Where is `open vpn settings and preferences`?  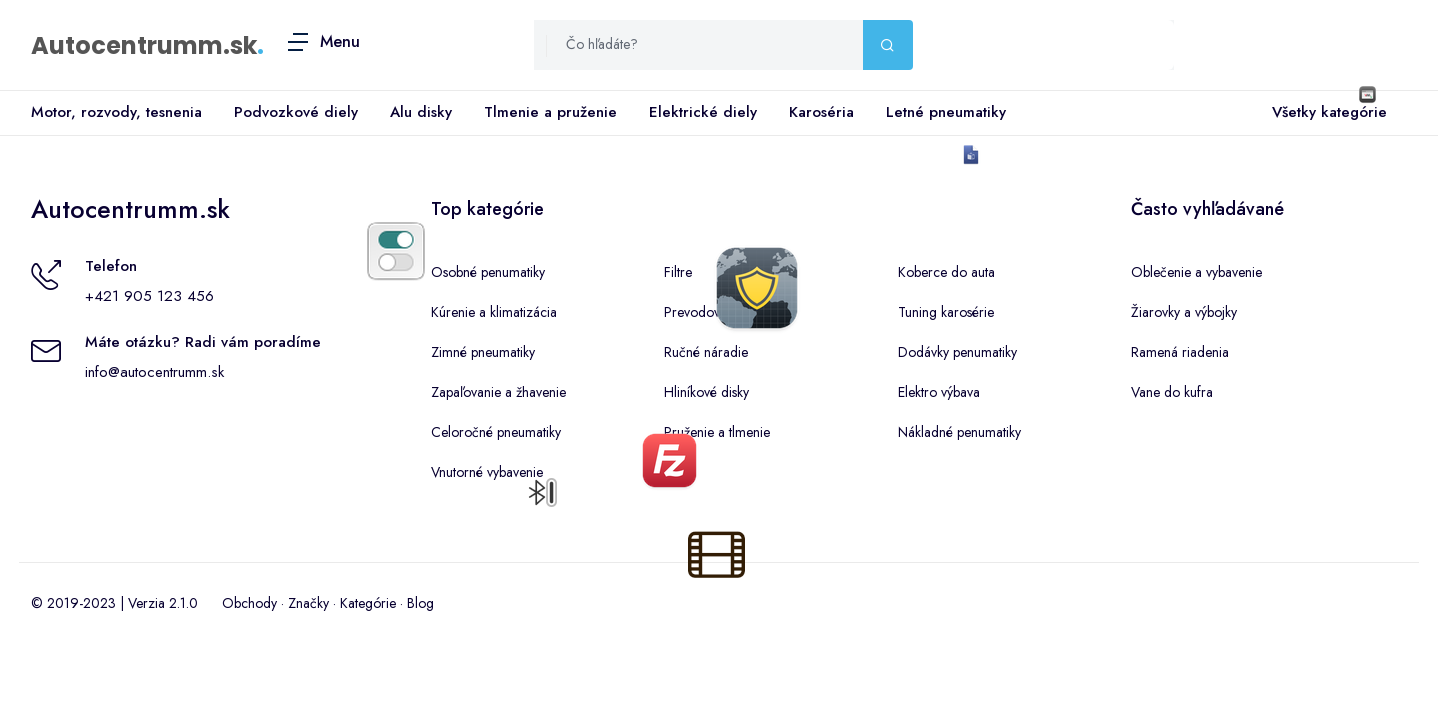
open vpn settings and preferences is located at coordinates (757, 288).